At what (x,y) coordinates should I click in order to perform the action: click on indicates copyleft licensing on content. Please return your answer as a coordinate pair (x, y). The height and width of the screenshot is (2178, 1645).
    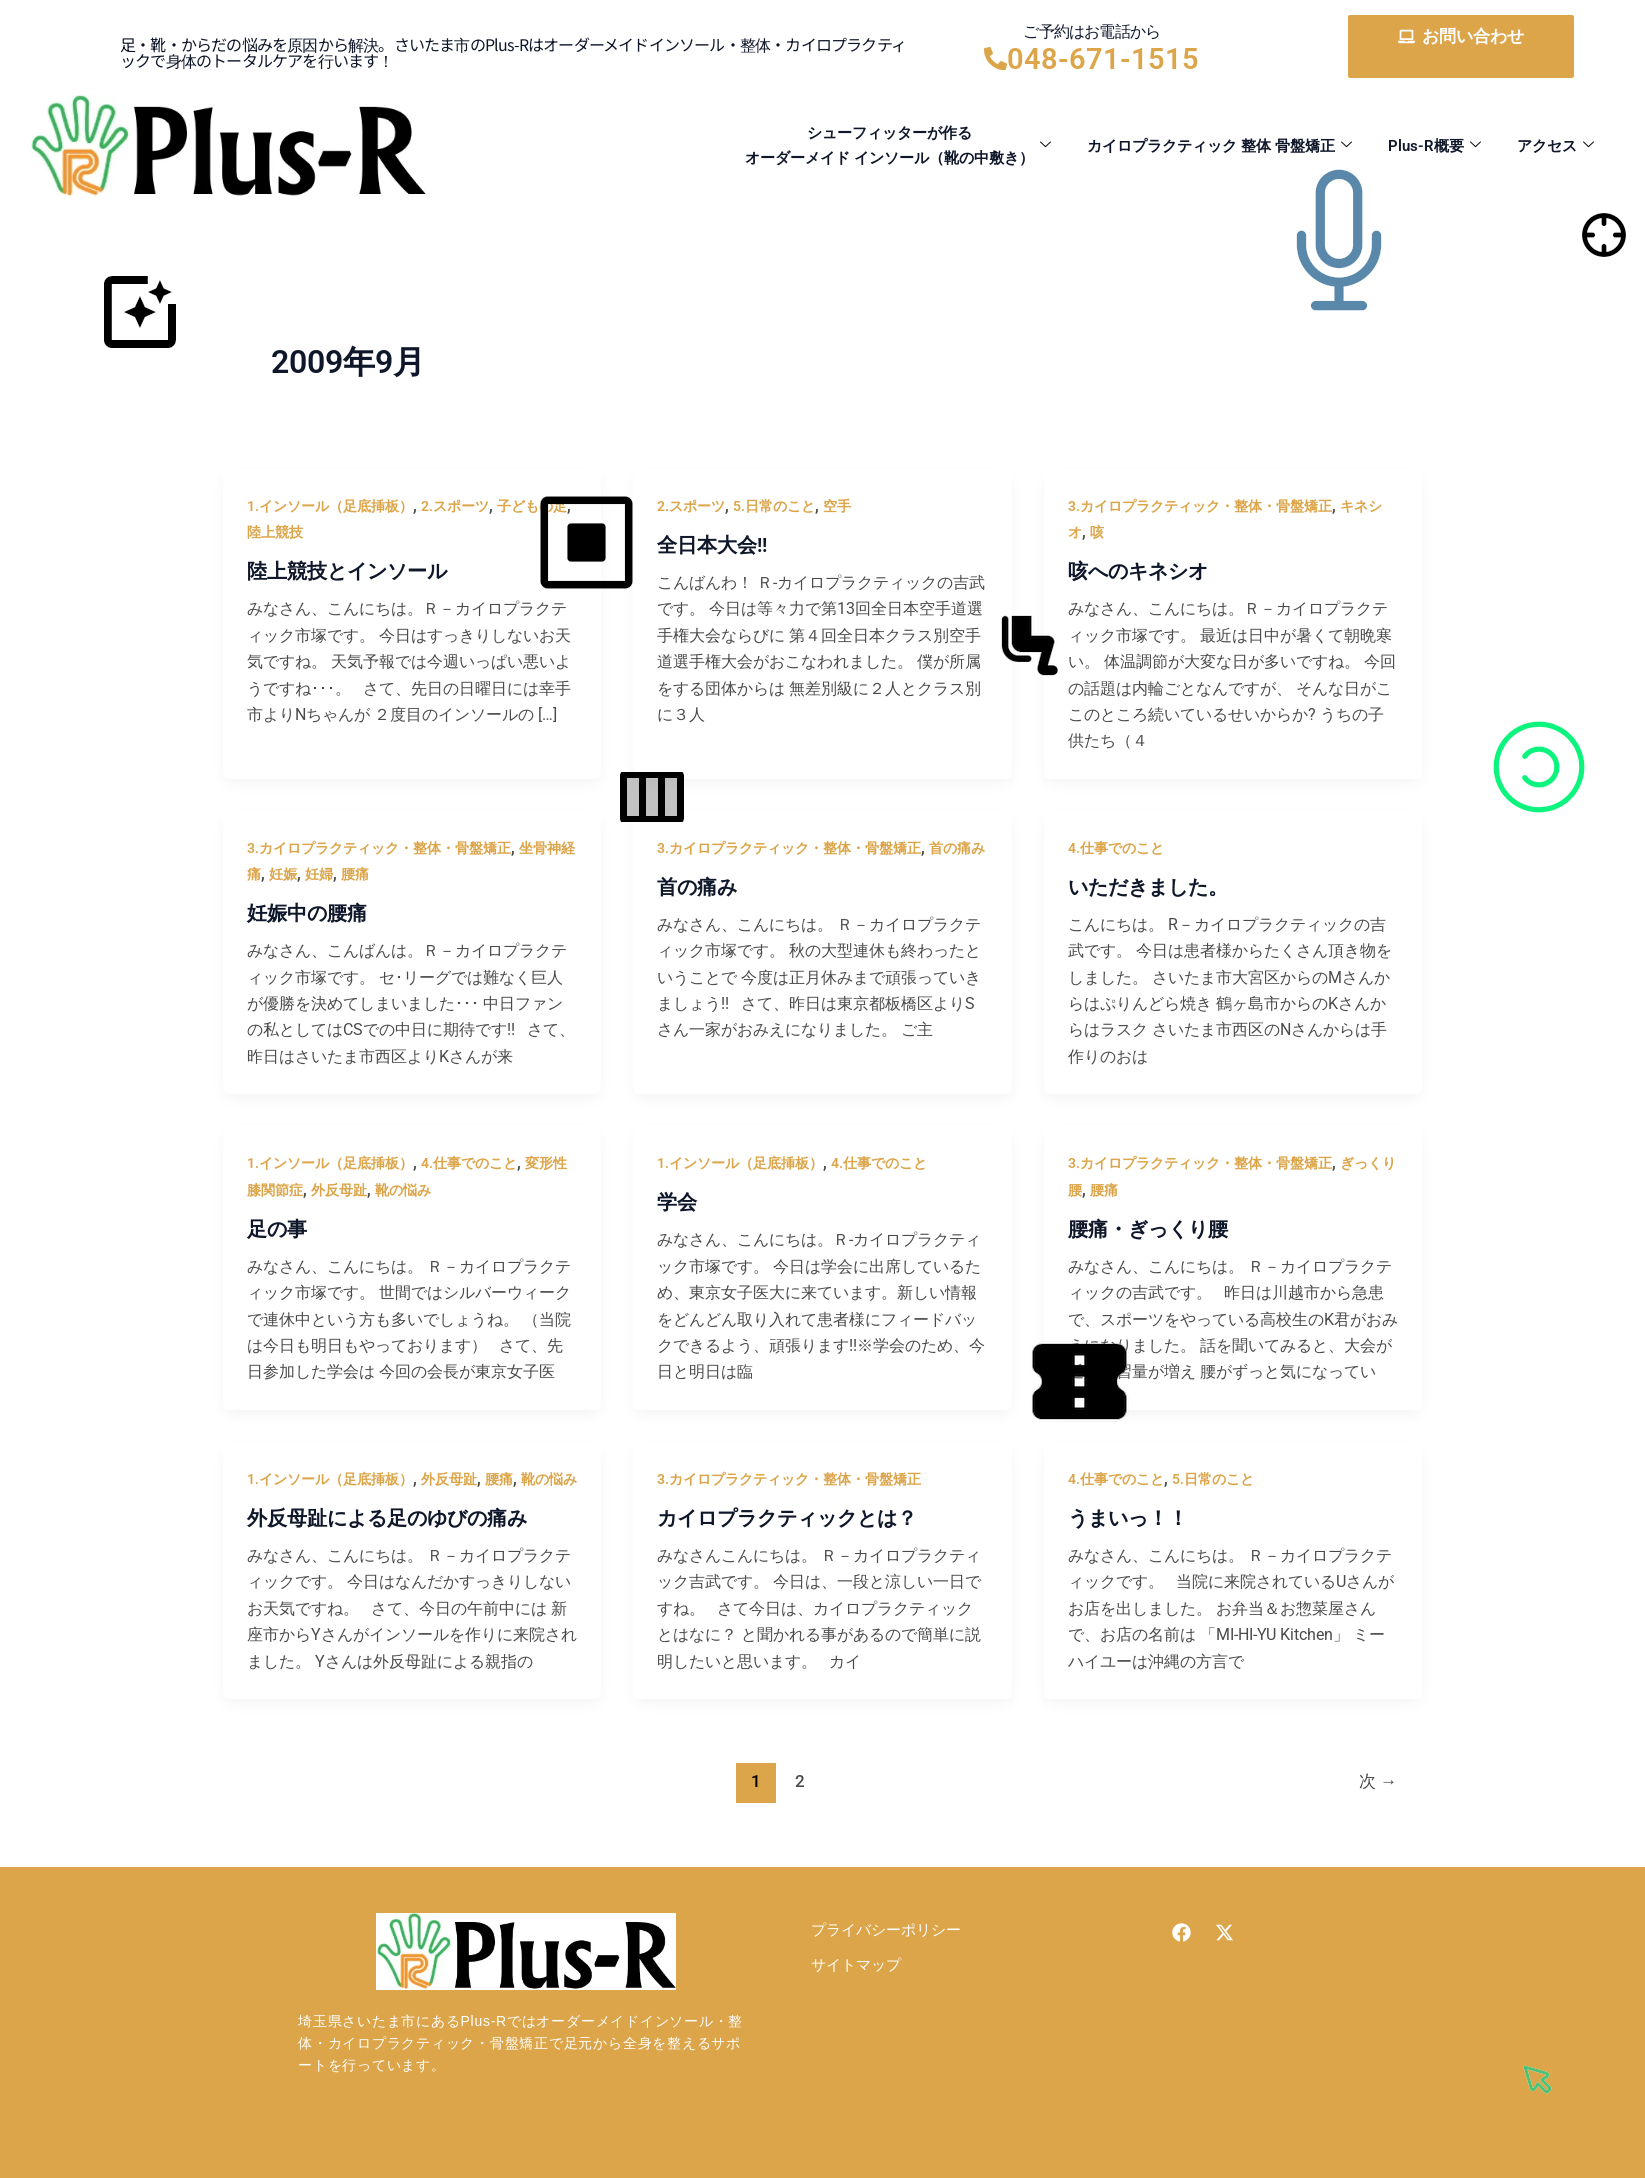
    Looking at the image, I should click on (1539, 767).